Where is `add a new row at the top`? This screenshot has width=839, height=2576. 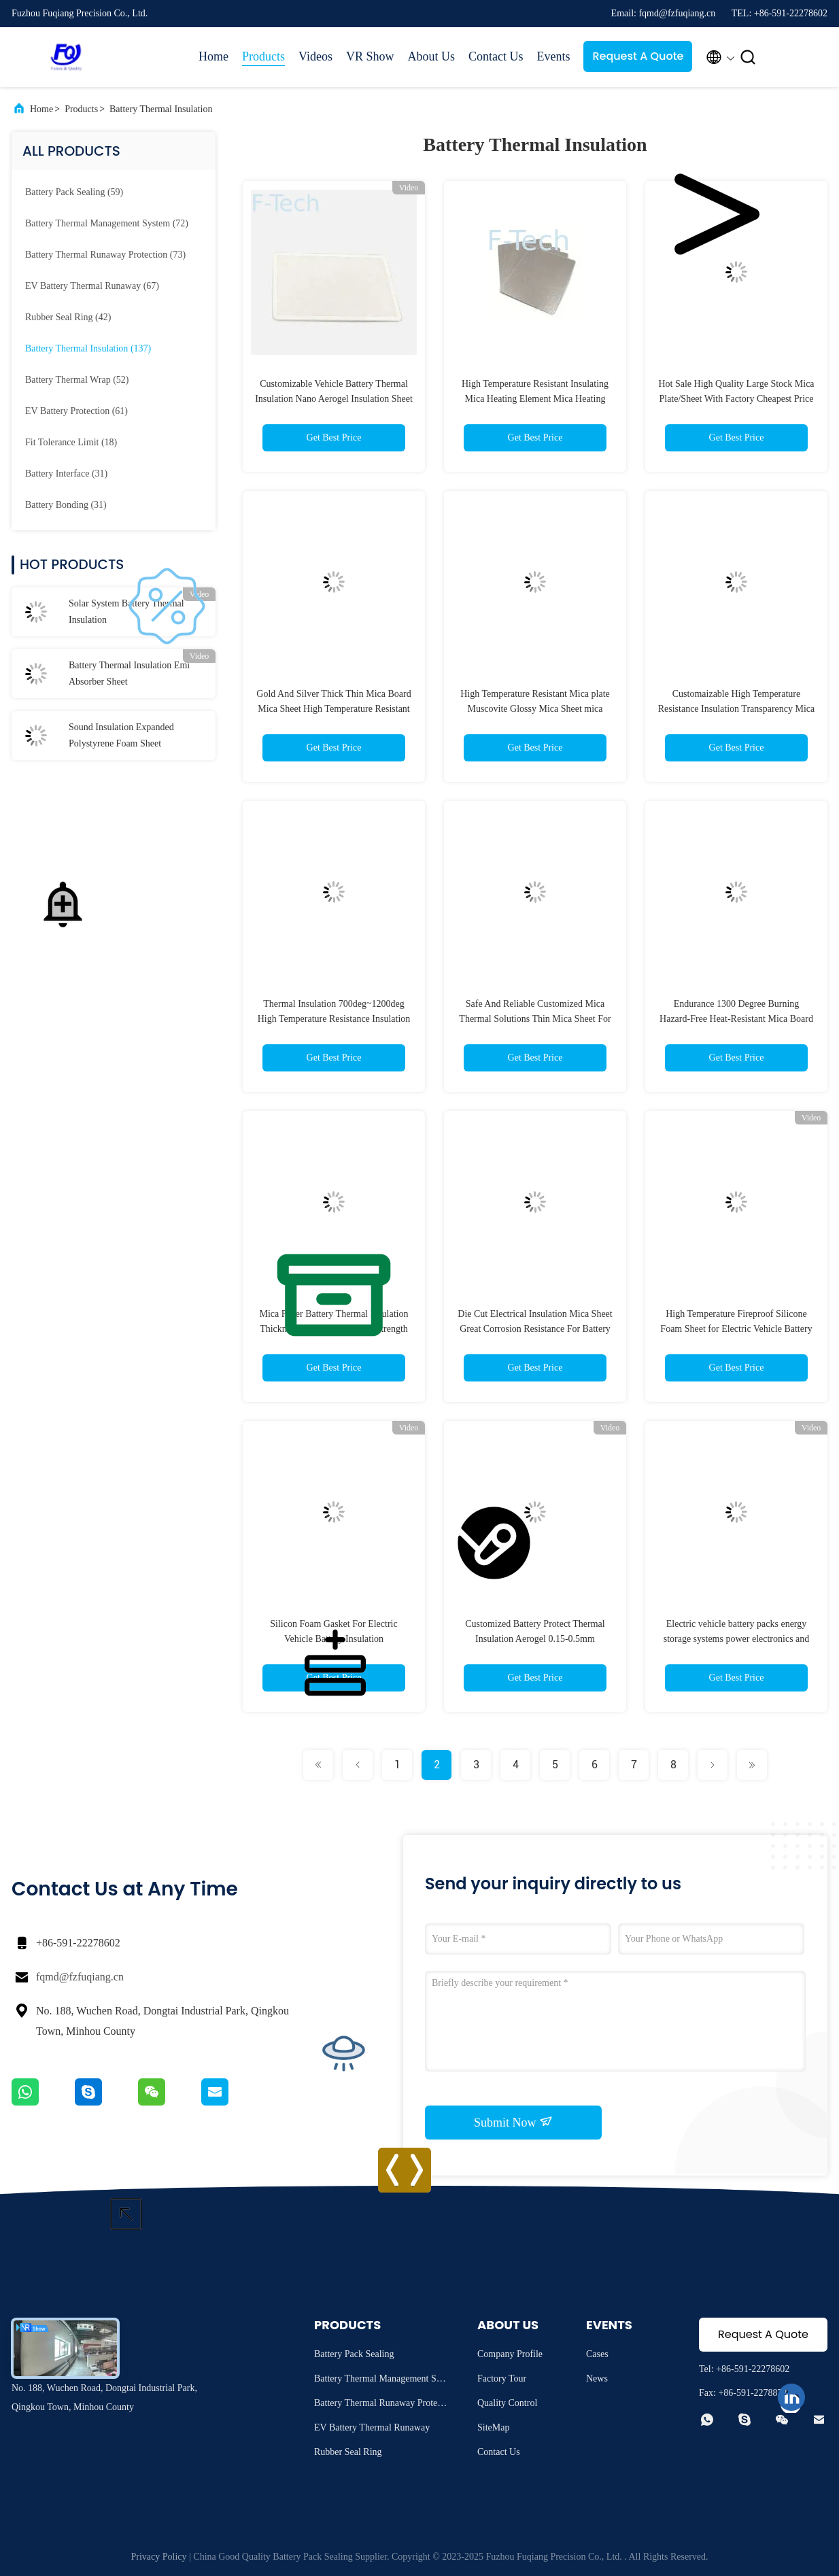 add a new row at the top is located at coordinates (335, 1668).